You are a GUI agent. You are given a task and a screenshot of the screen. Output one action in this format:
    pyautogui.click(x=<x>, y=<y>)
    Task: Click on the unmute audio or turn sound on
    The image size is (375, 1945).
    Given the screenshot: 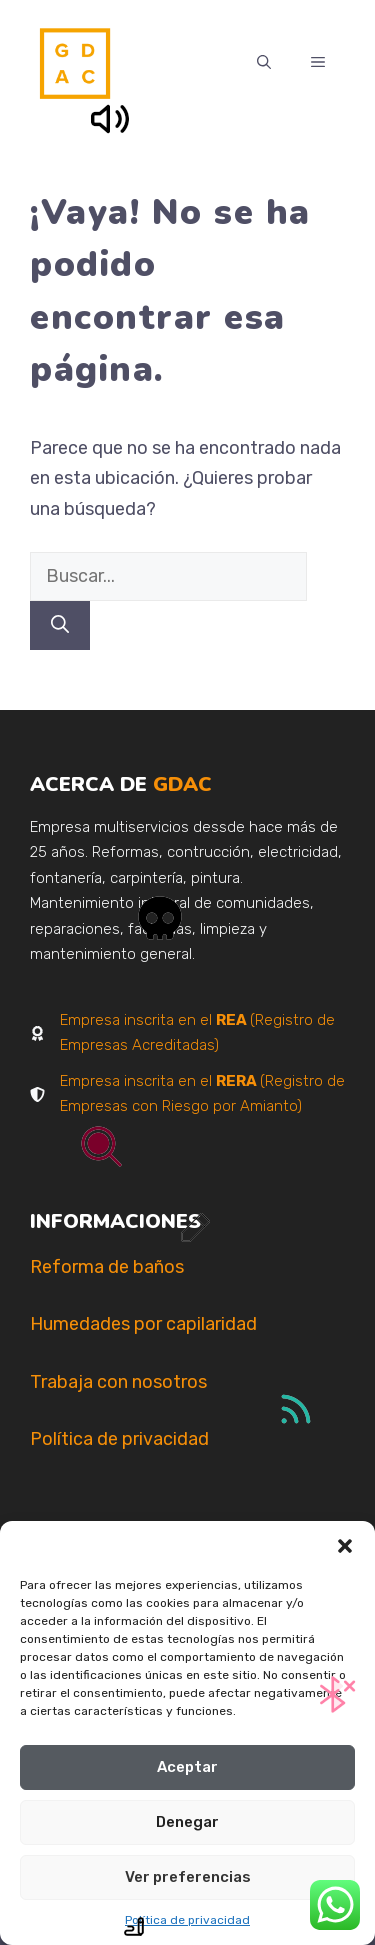 What is the action you would take?
    pyautogui.click(x=110, y=119)
    